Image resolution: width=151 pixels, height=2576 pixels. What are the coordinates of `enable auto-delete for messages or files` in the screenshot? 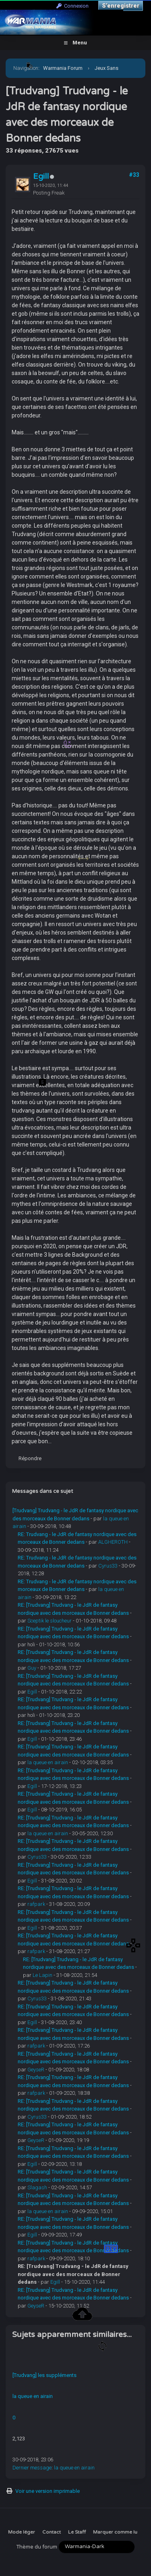 It's located at (29, 65).